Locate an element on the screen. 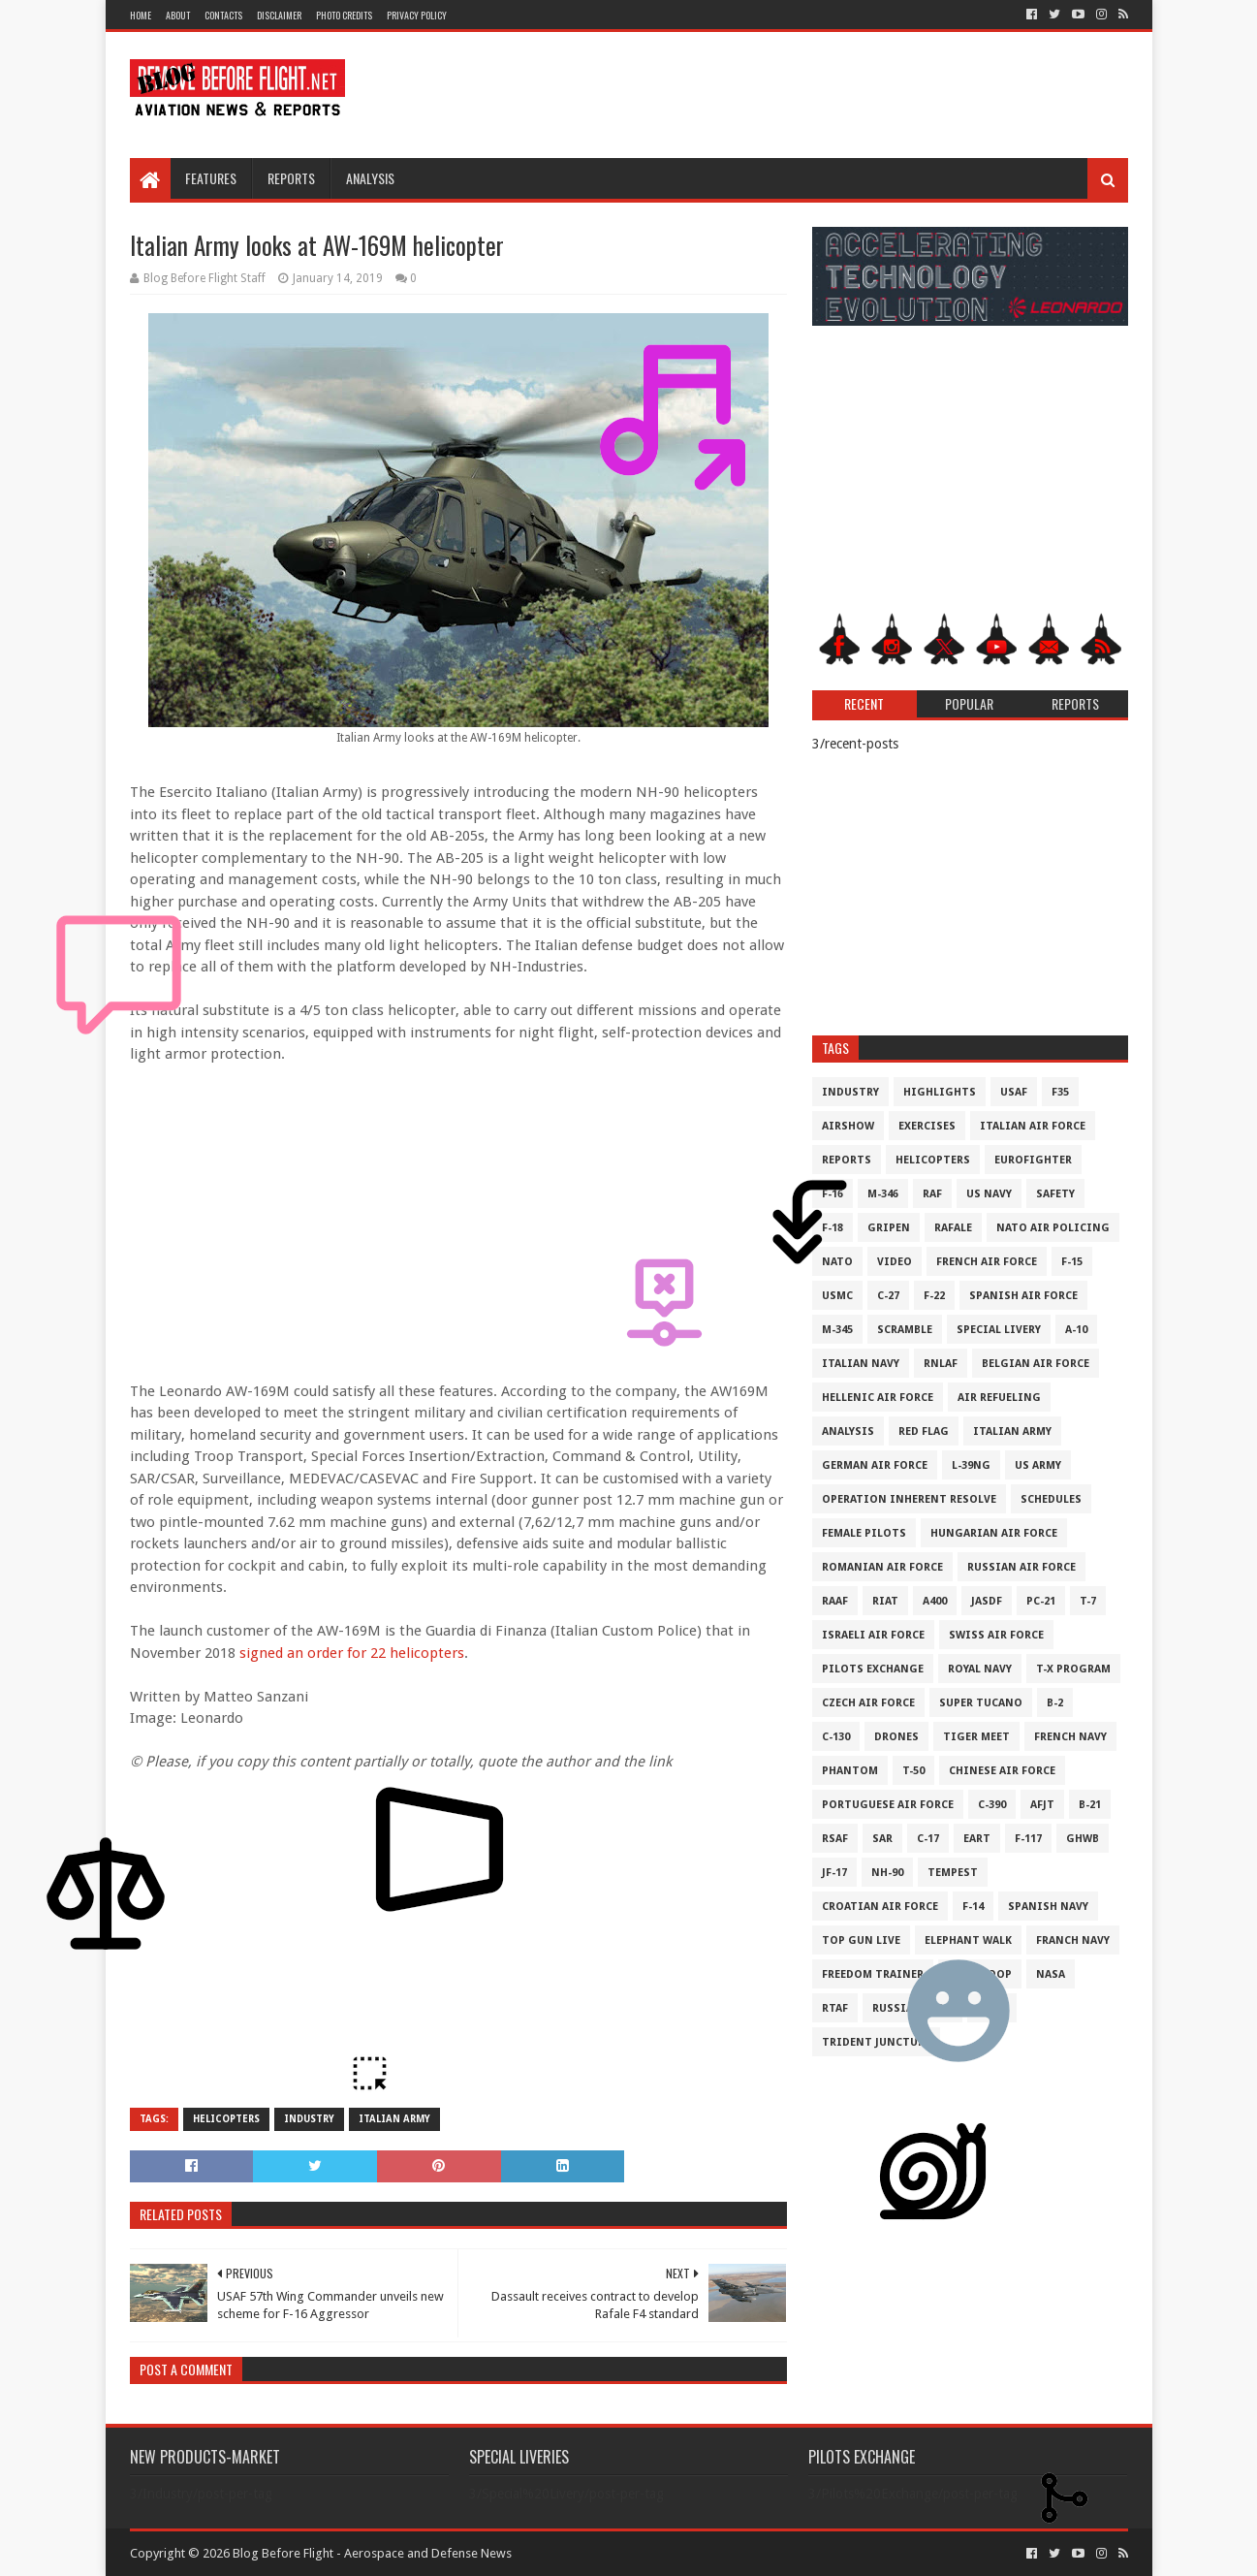 This screenshot has height=2576, width=1257. leave a comment is located at coordinates (118, 971).